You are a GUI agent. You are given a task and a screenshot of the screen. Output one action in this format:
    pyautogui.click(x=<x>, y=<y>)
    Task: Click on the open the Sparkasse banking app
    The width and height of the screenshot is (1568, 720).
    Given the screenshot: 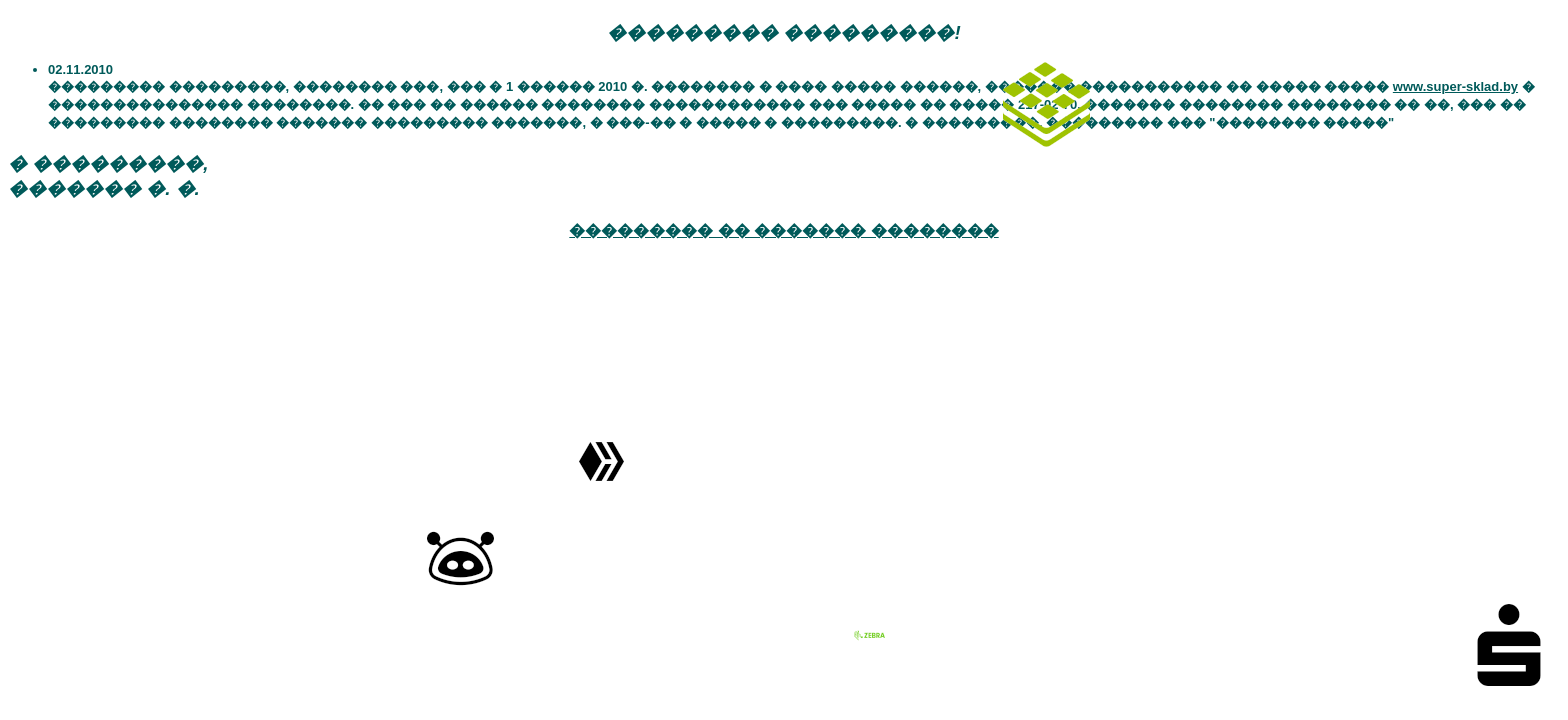 What is the action you would take?
    pyautogui.click(x=1509, y=645)
    